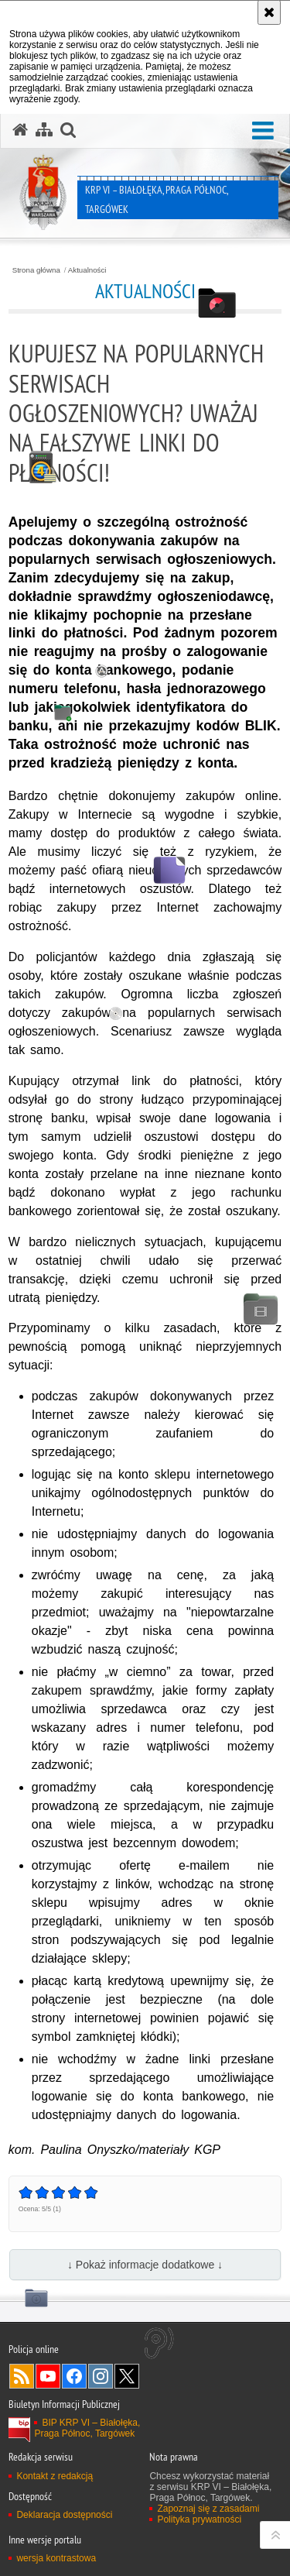  What do you see at coordinates (169, 869) in the screenshot?
I see `change your desktop wallpaper` at bounding box center [169, 869].